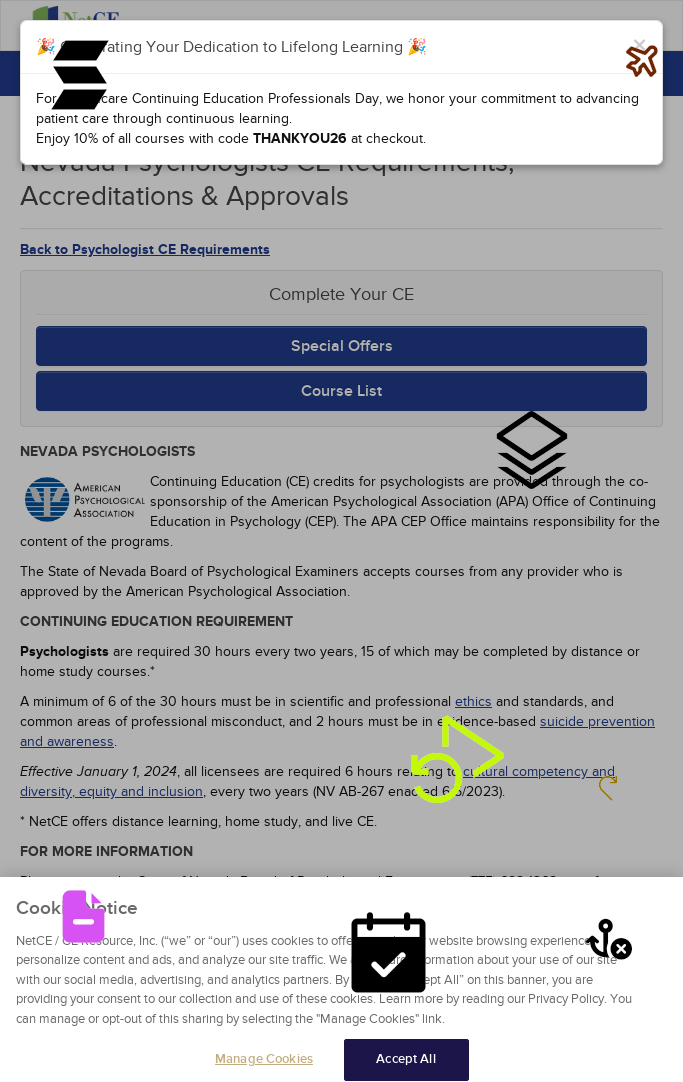 This screenshot has height=1082, width=683. Describe the element at coordinates (80, 75) in the screenshot. I see `view stacked layers or map overlays` at that location.